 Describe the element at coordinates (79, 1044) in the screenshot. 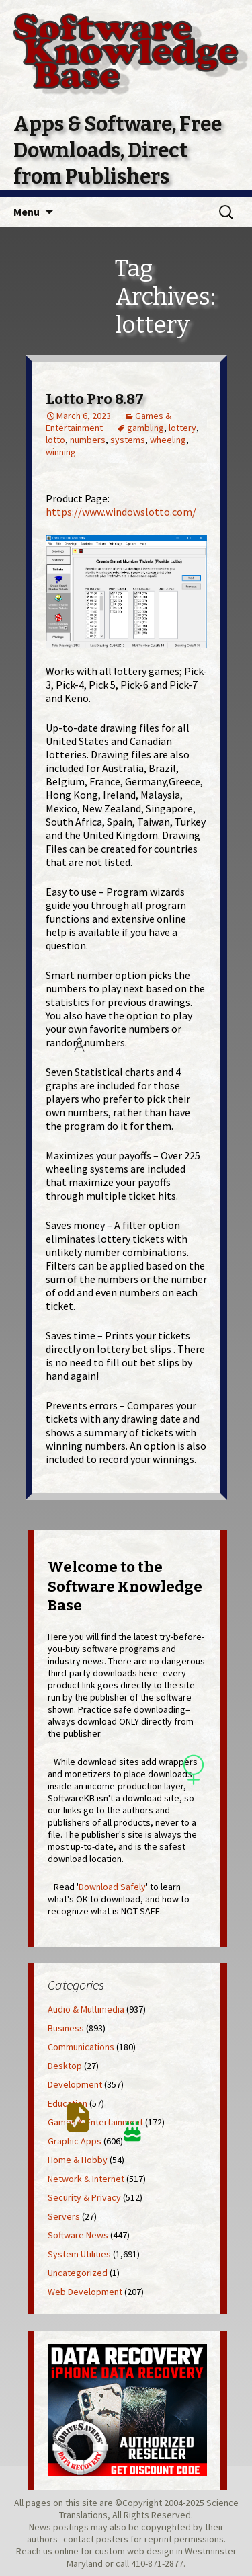

I see `access drawing or drafting tools` at that location.